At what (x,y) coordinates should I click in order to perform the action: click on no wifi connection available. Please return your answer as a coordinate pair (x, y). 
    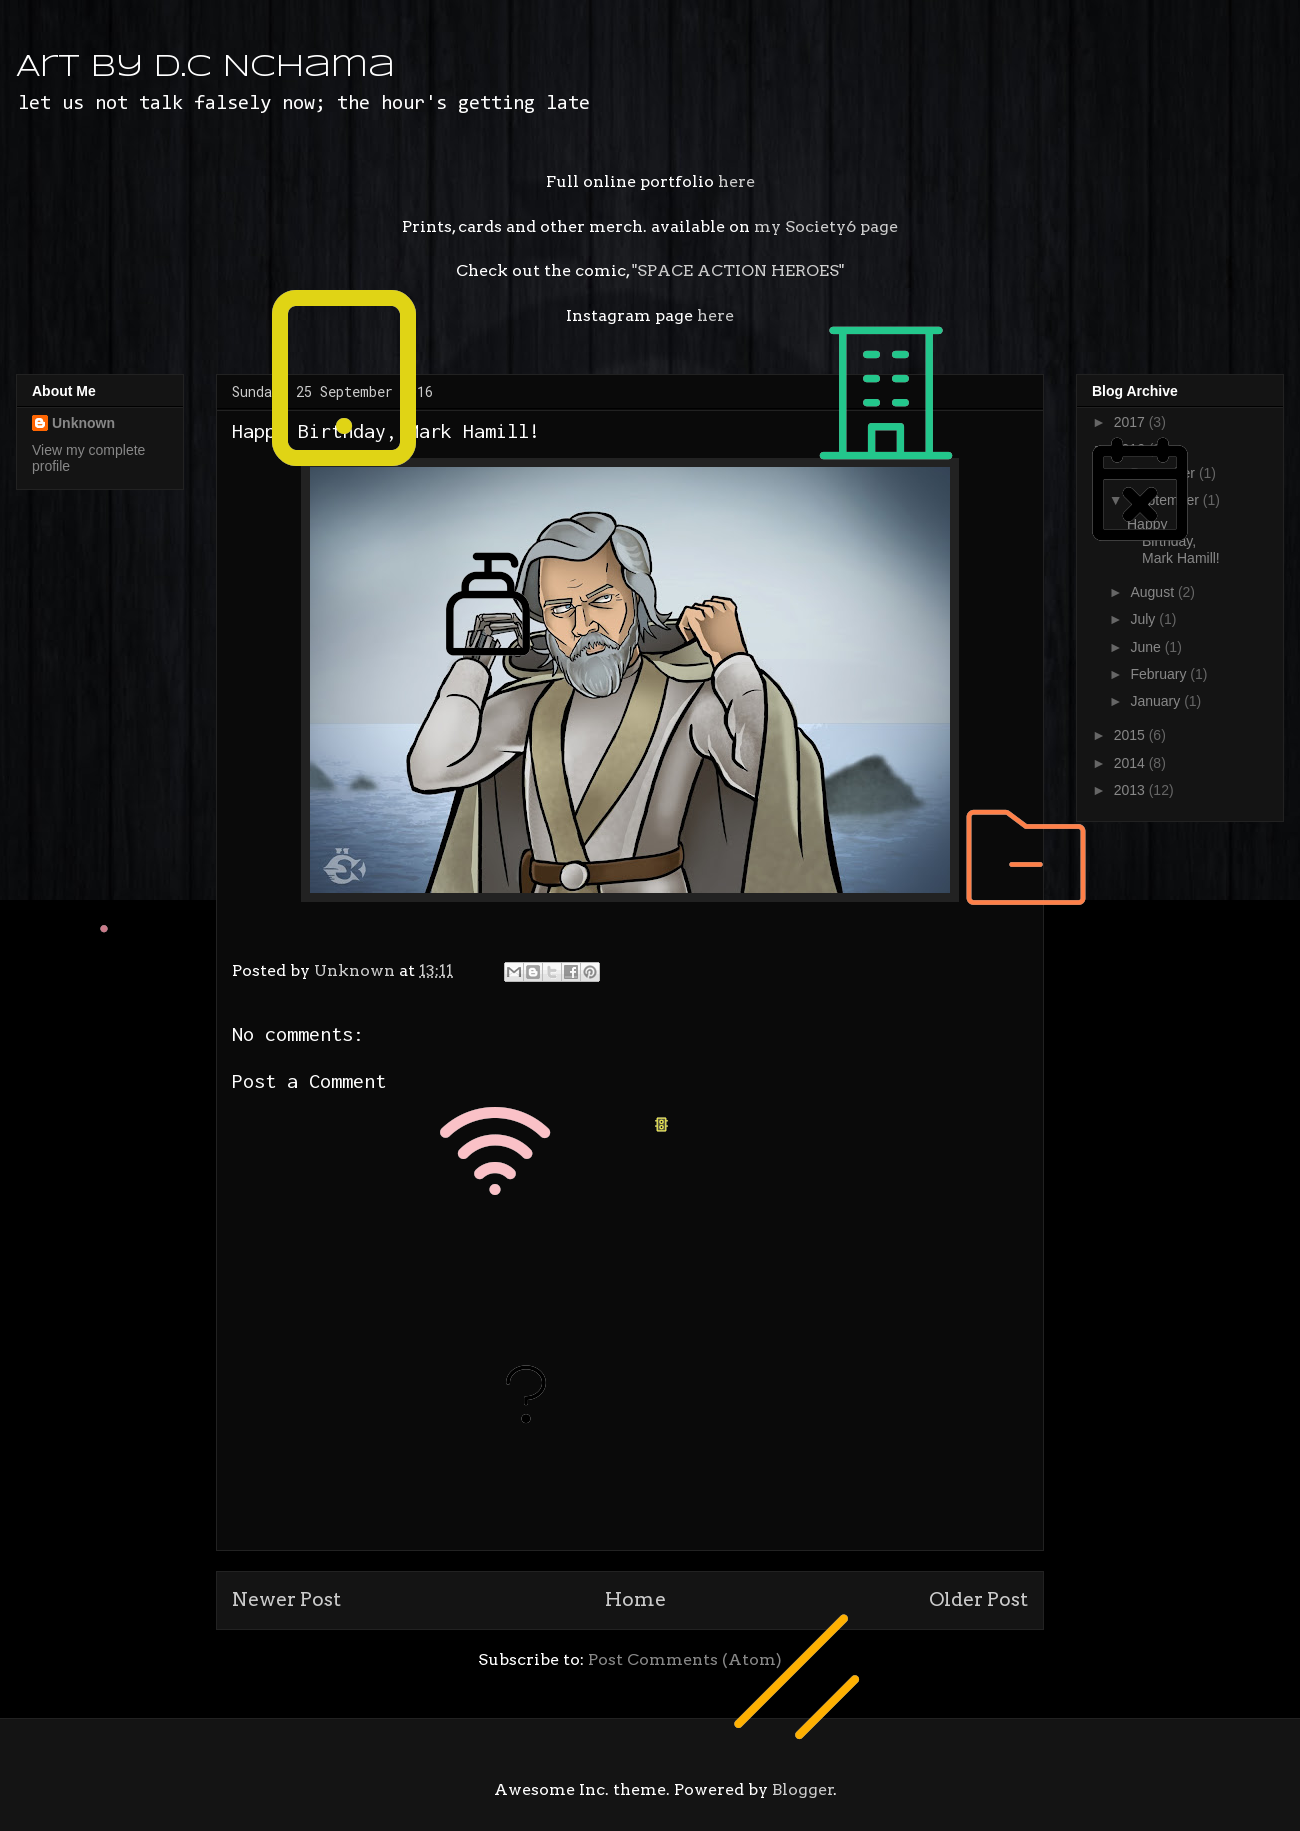
    Looking at the image, I should click on (104, 902).